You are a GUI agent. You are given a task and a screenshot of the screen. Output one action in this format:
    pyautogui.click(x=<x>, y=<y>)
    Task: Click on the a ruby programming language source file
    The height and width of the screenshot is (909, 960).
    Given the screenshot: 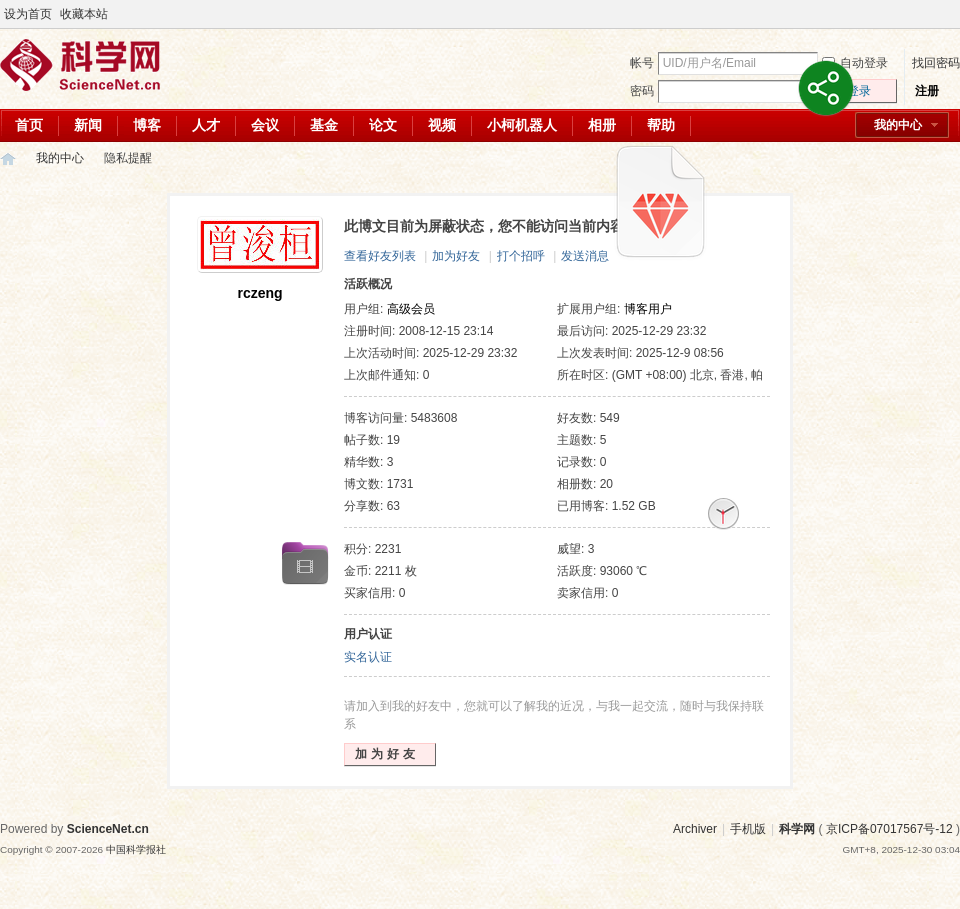 What is the action you would take?
    pyautogui.click(x=660, y=201)
    